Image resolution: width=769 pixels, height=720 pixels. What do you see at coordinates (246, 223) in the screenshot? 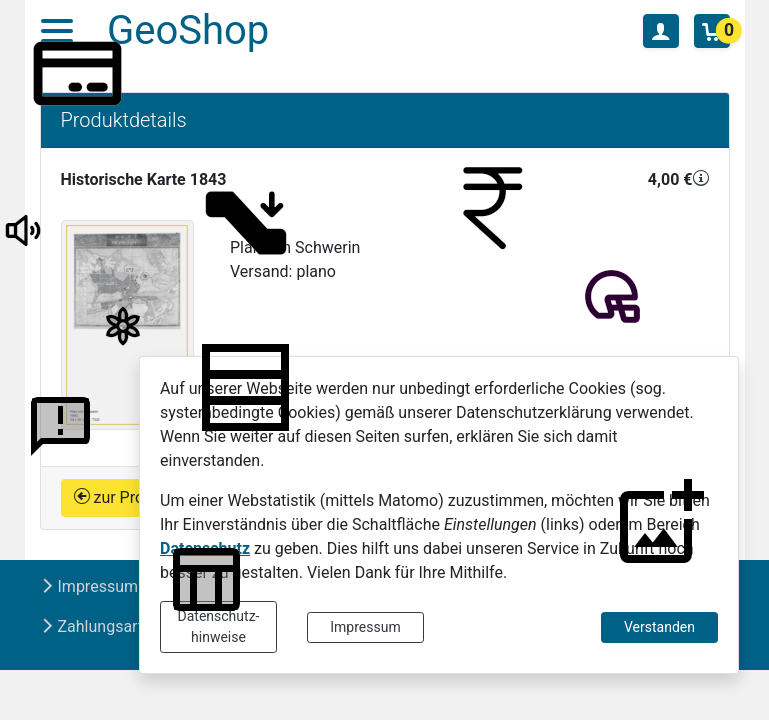
I see `indicates escalator going down` at bounding box center [246, 223].